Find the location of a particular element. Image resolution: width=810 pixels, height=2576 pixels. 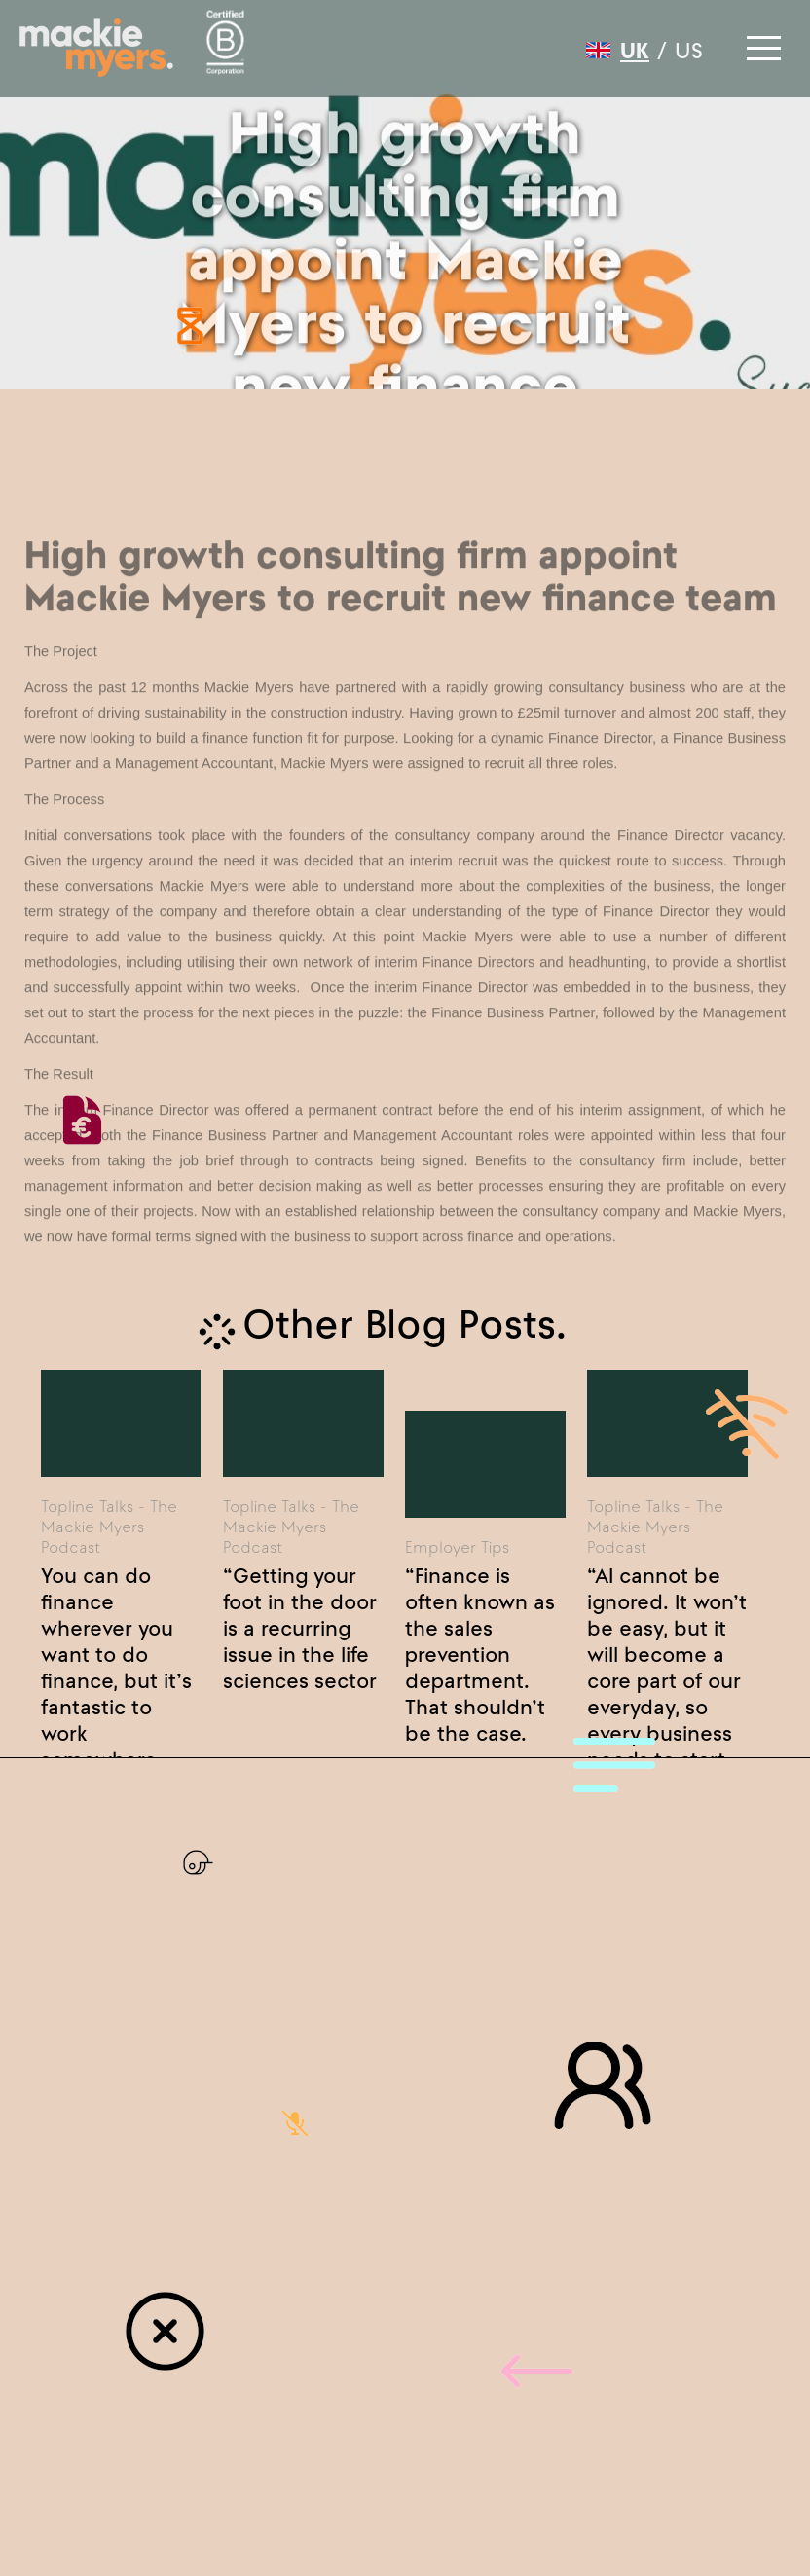

close or dismiss a dialog is located at coordinates (165, 2331).